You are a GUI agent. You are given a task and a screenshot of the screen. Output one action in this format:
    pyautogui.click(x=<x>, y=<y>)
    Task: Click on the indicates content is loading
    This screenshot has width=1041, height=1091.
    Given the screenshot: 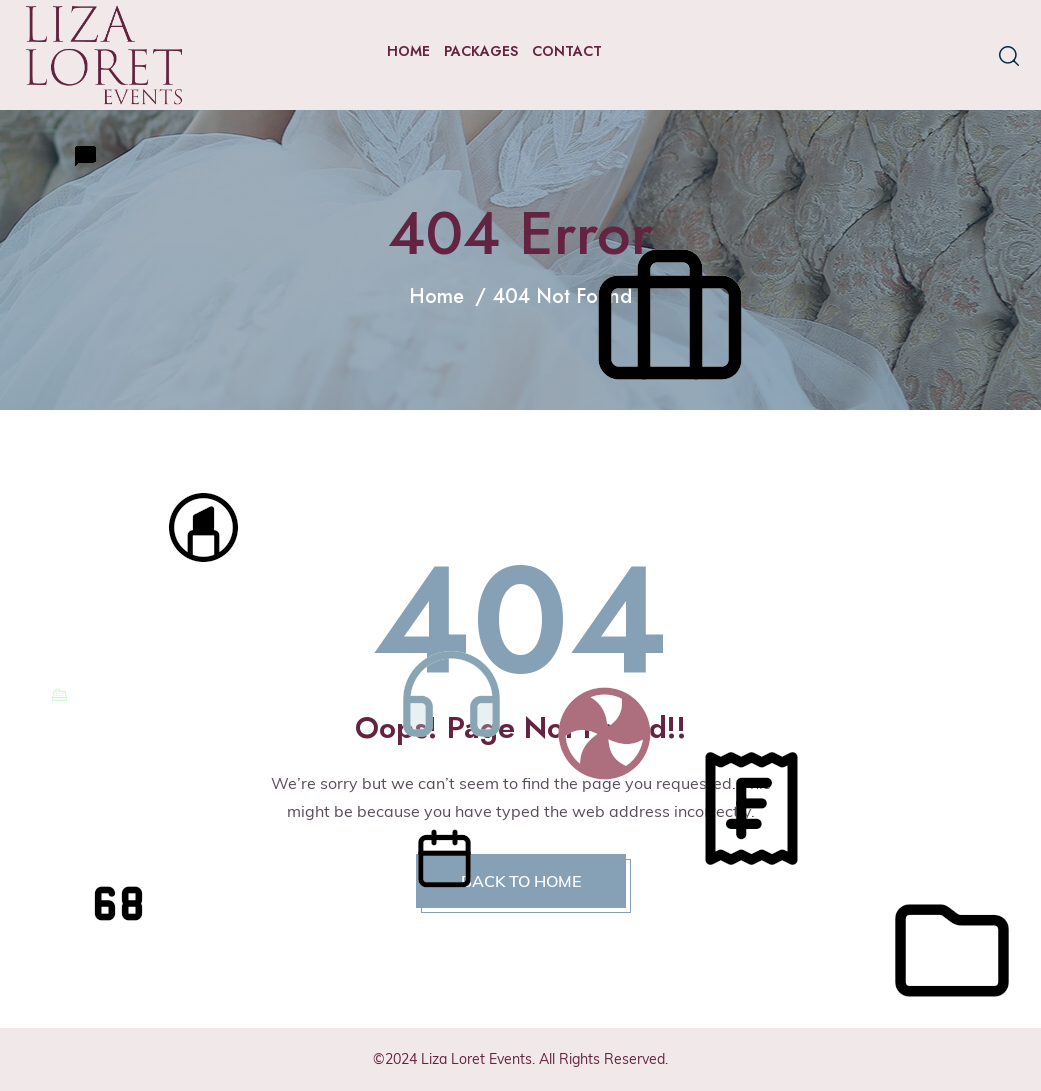 What is the action you would take?
    pyautogui.click(x=604, y=733)
    